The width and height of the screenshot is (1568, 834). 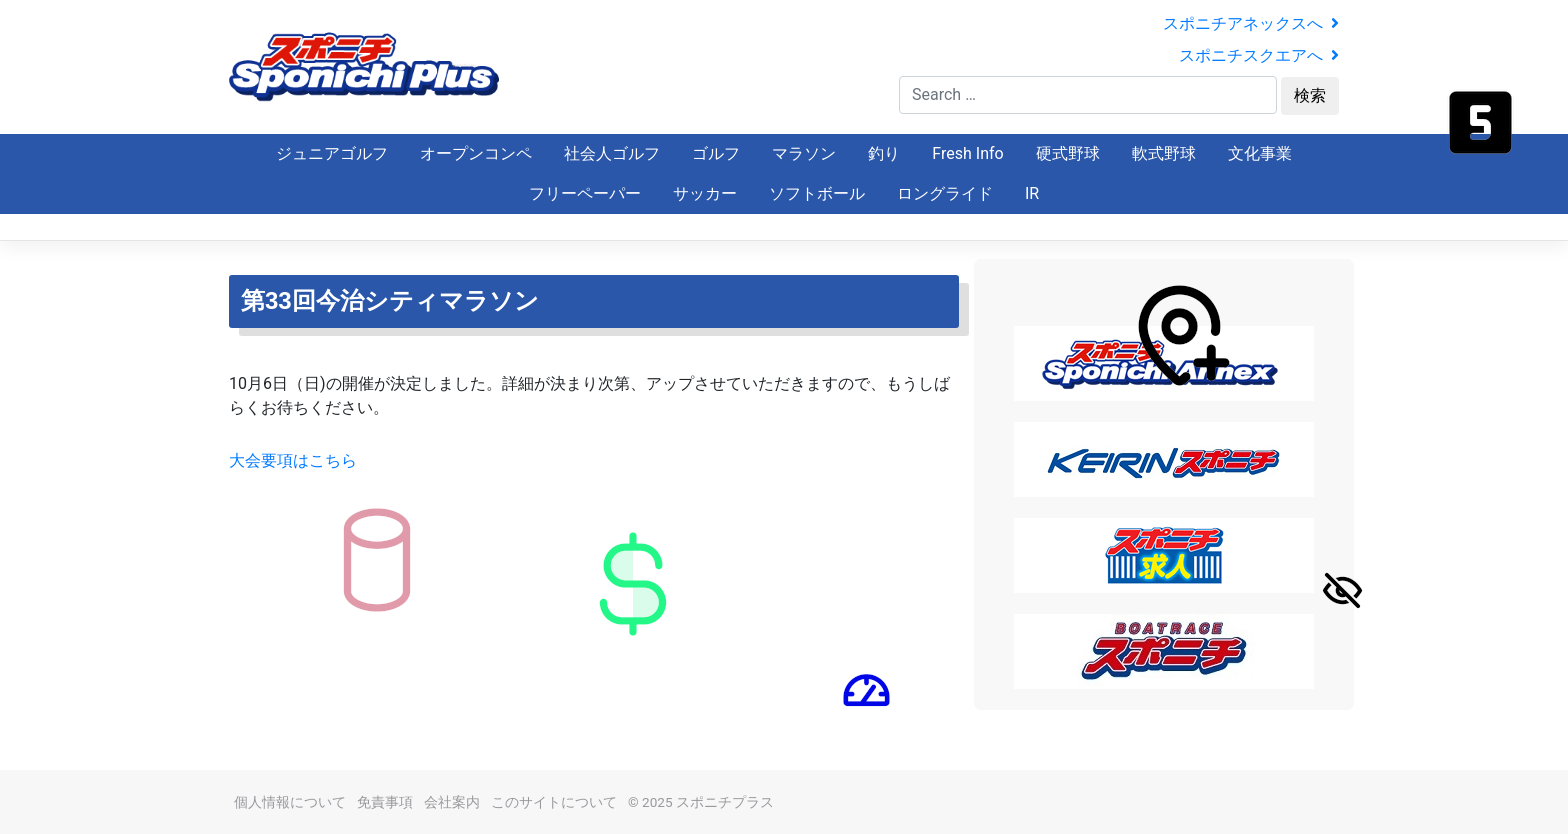 What do you see at coordinates (1480, 122) in the screenshot?
I see `select image filter or effect number 5` at bounding box center [1480, 122].